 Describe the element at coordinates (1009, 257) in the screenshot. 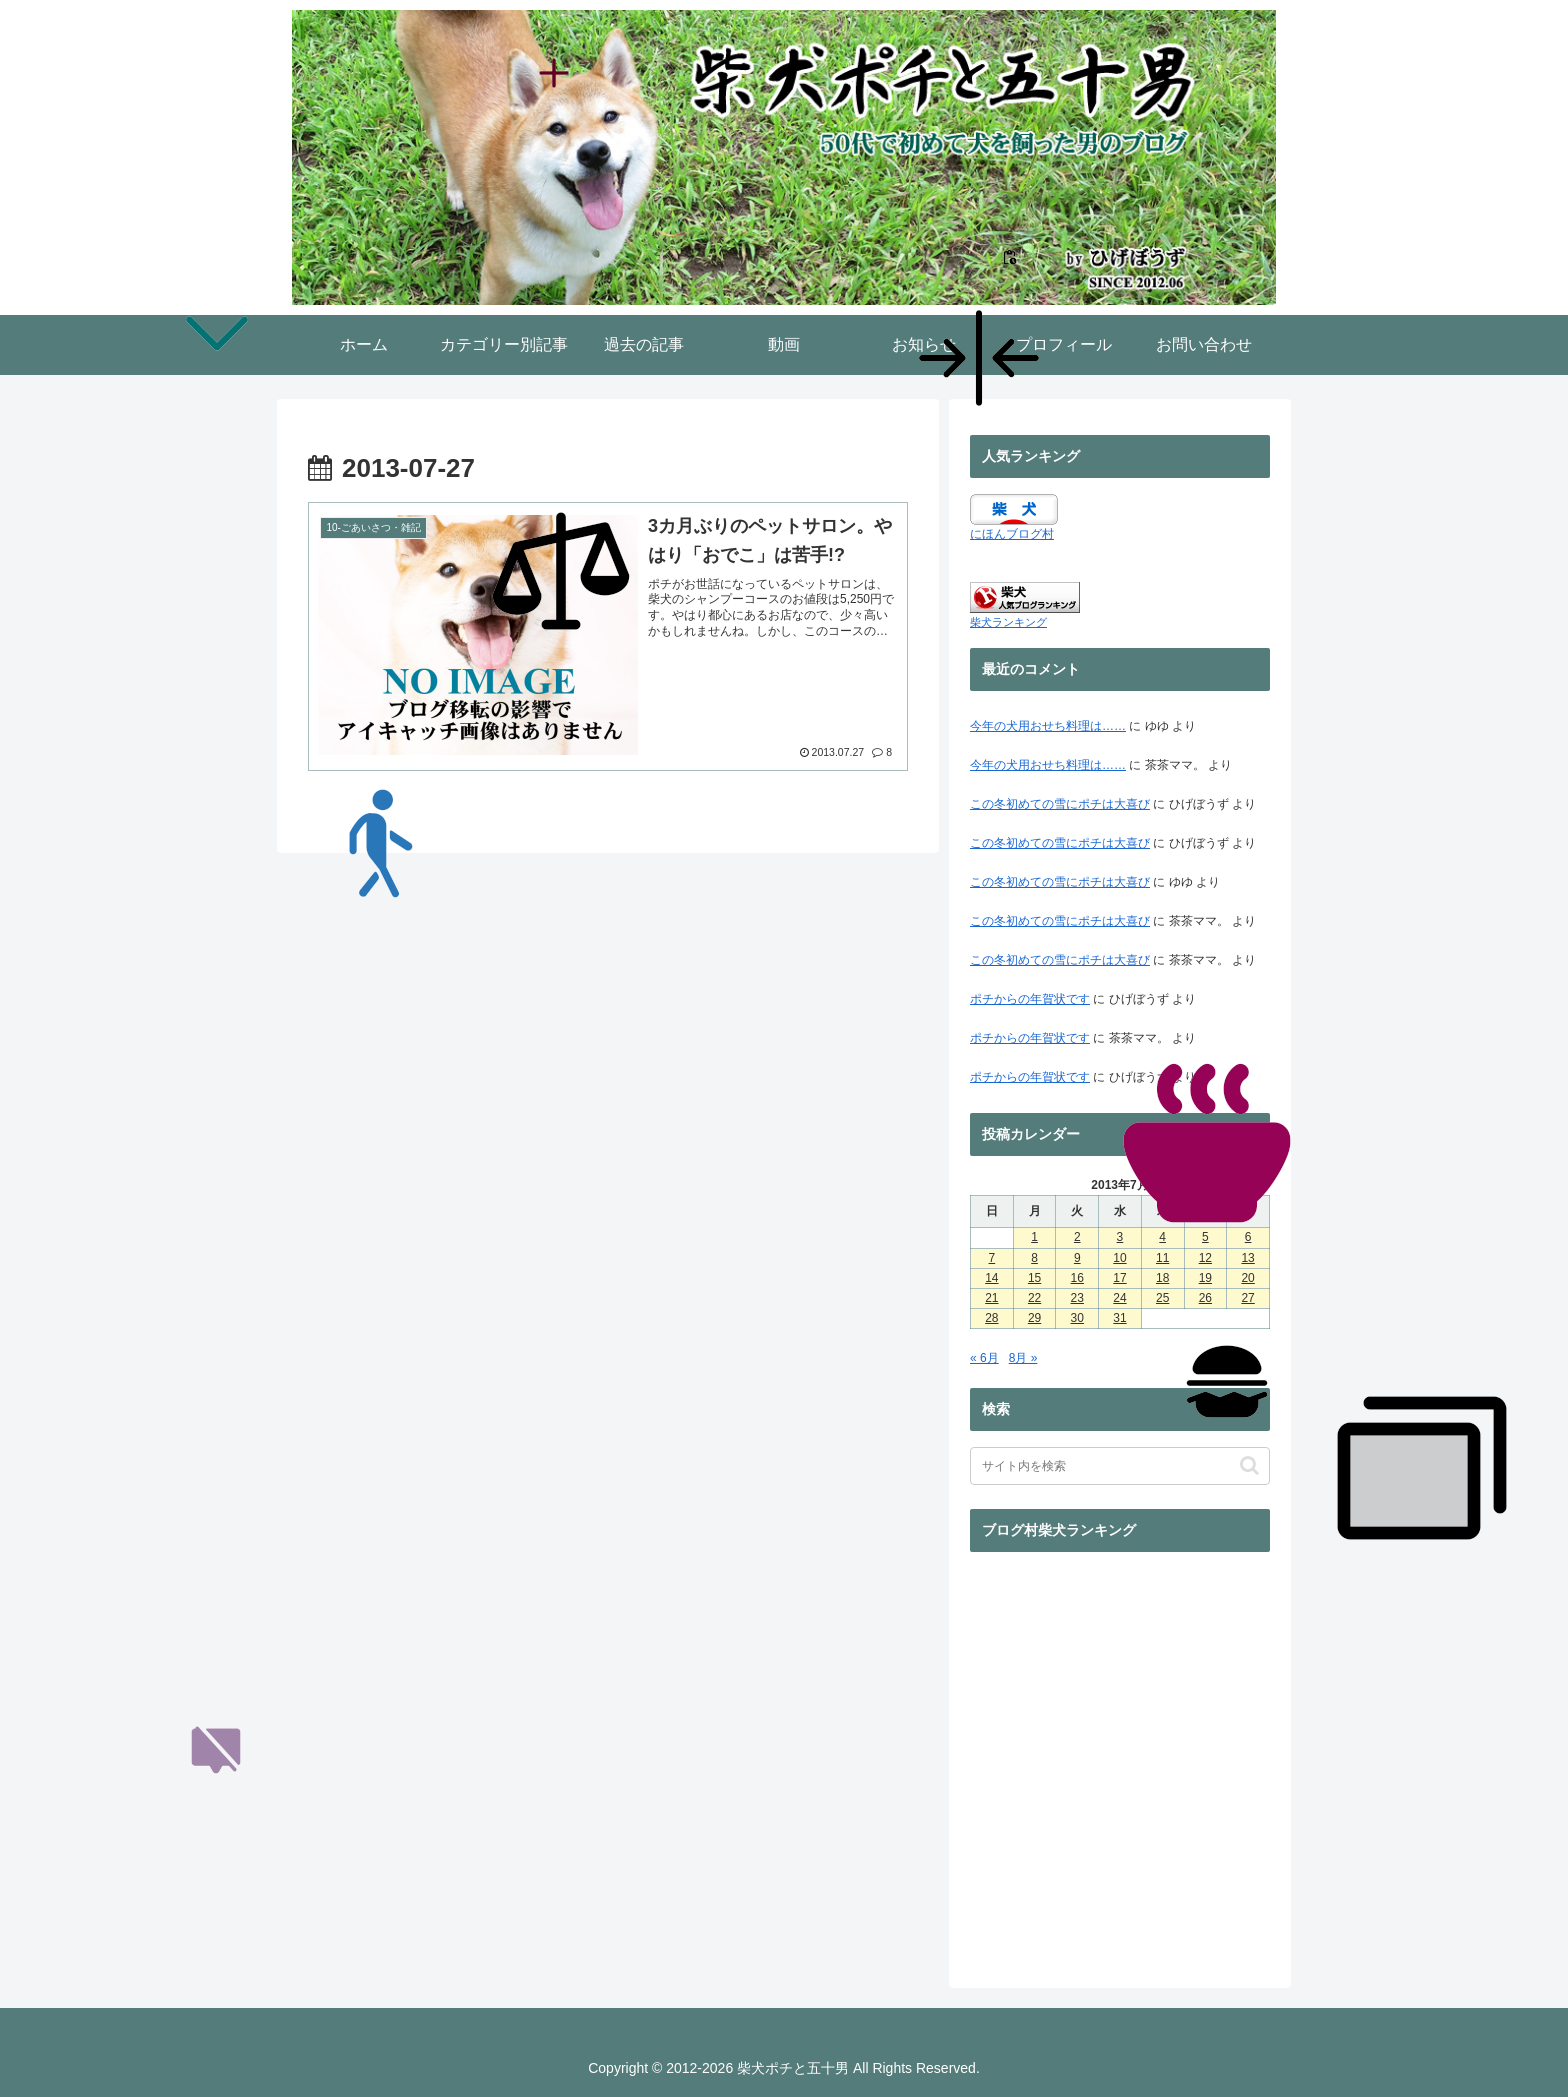

I see `view pending tasks or actions` at that location.